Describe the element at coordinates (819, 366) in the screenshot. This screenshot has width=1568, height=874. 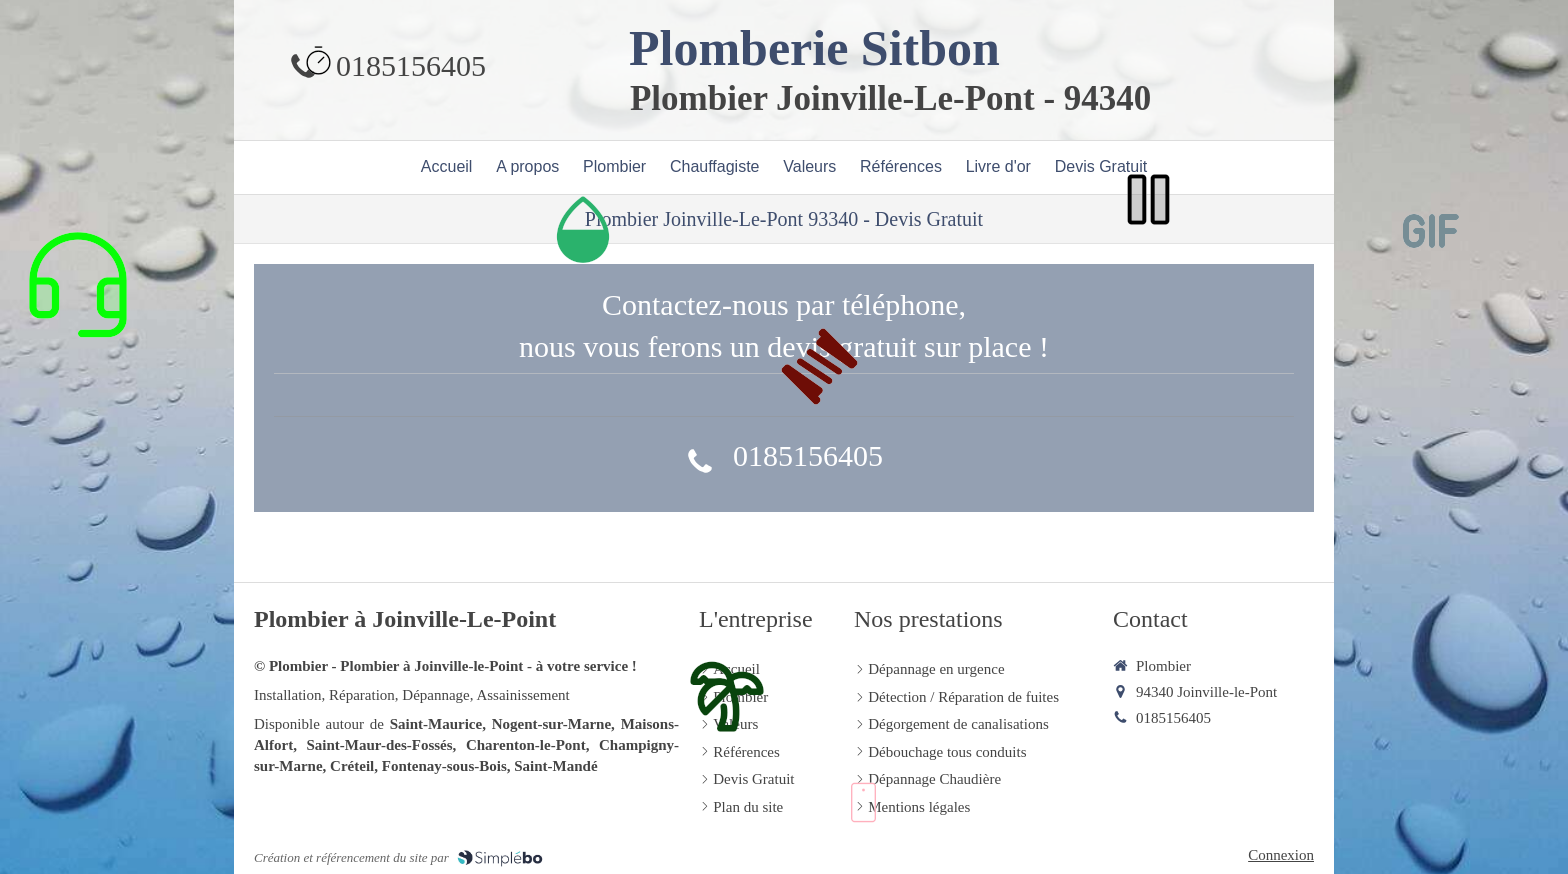
I see `open or view a thread` at that location.